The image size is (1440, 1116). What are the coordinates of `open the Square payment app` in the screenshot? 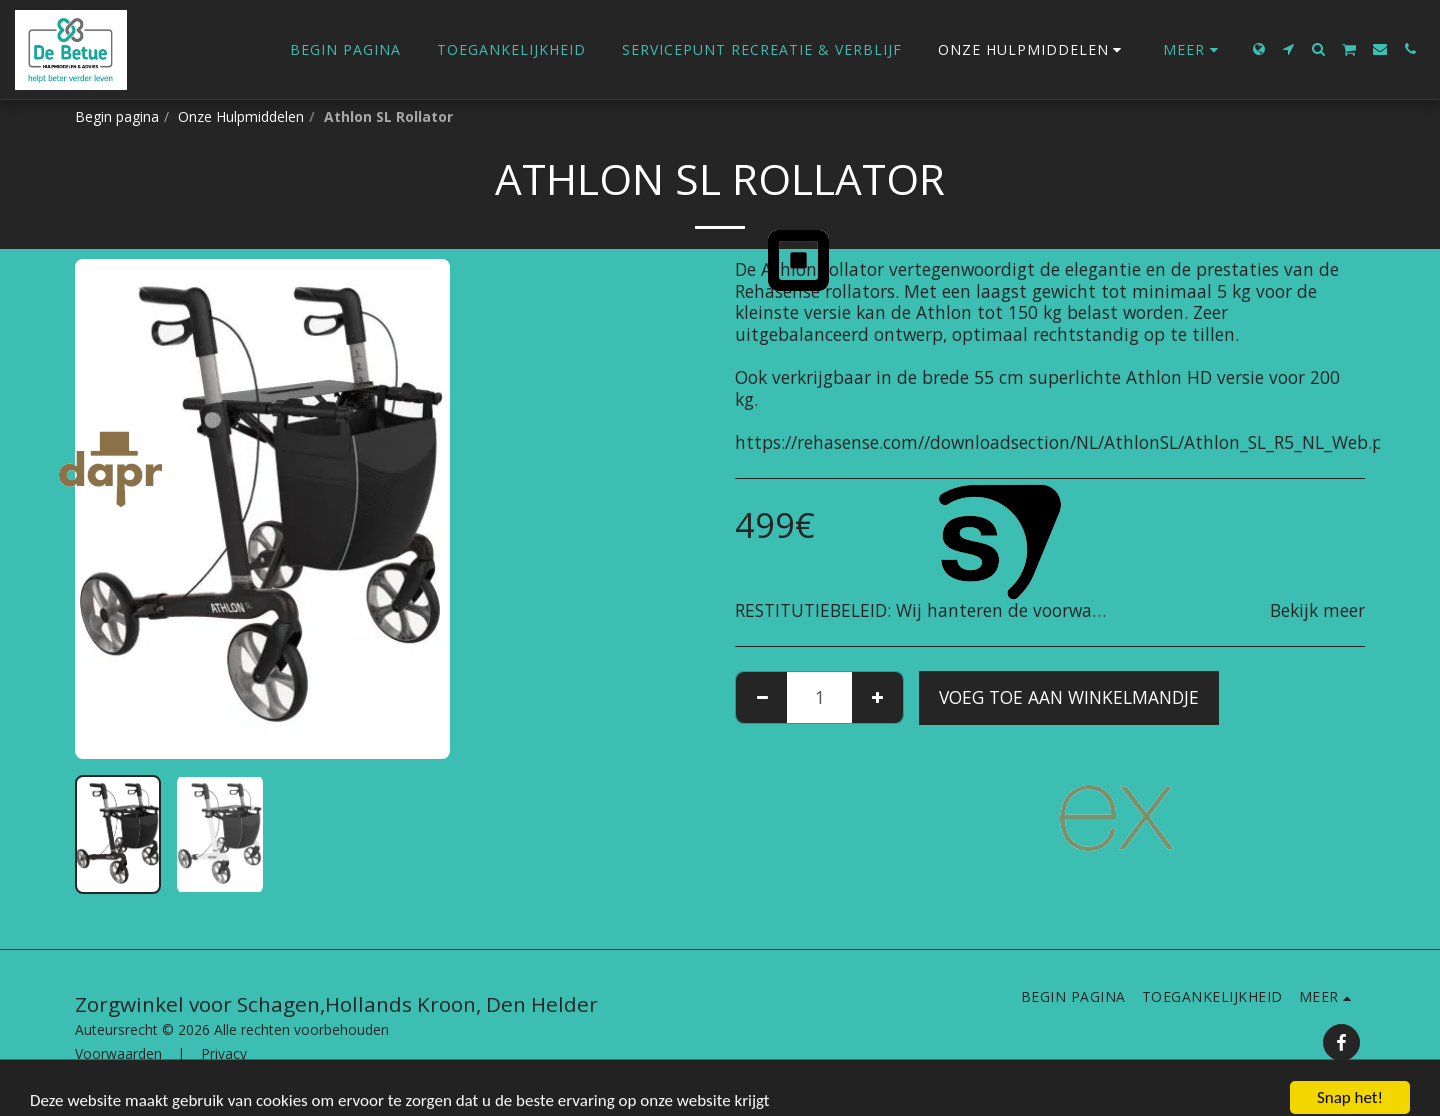 It's located at (798, 260).